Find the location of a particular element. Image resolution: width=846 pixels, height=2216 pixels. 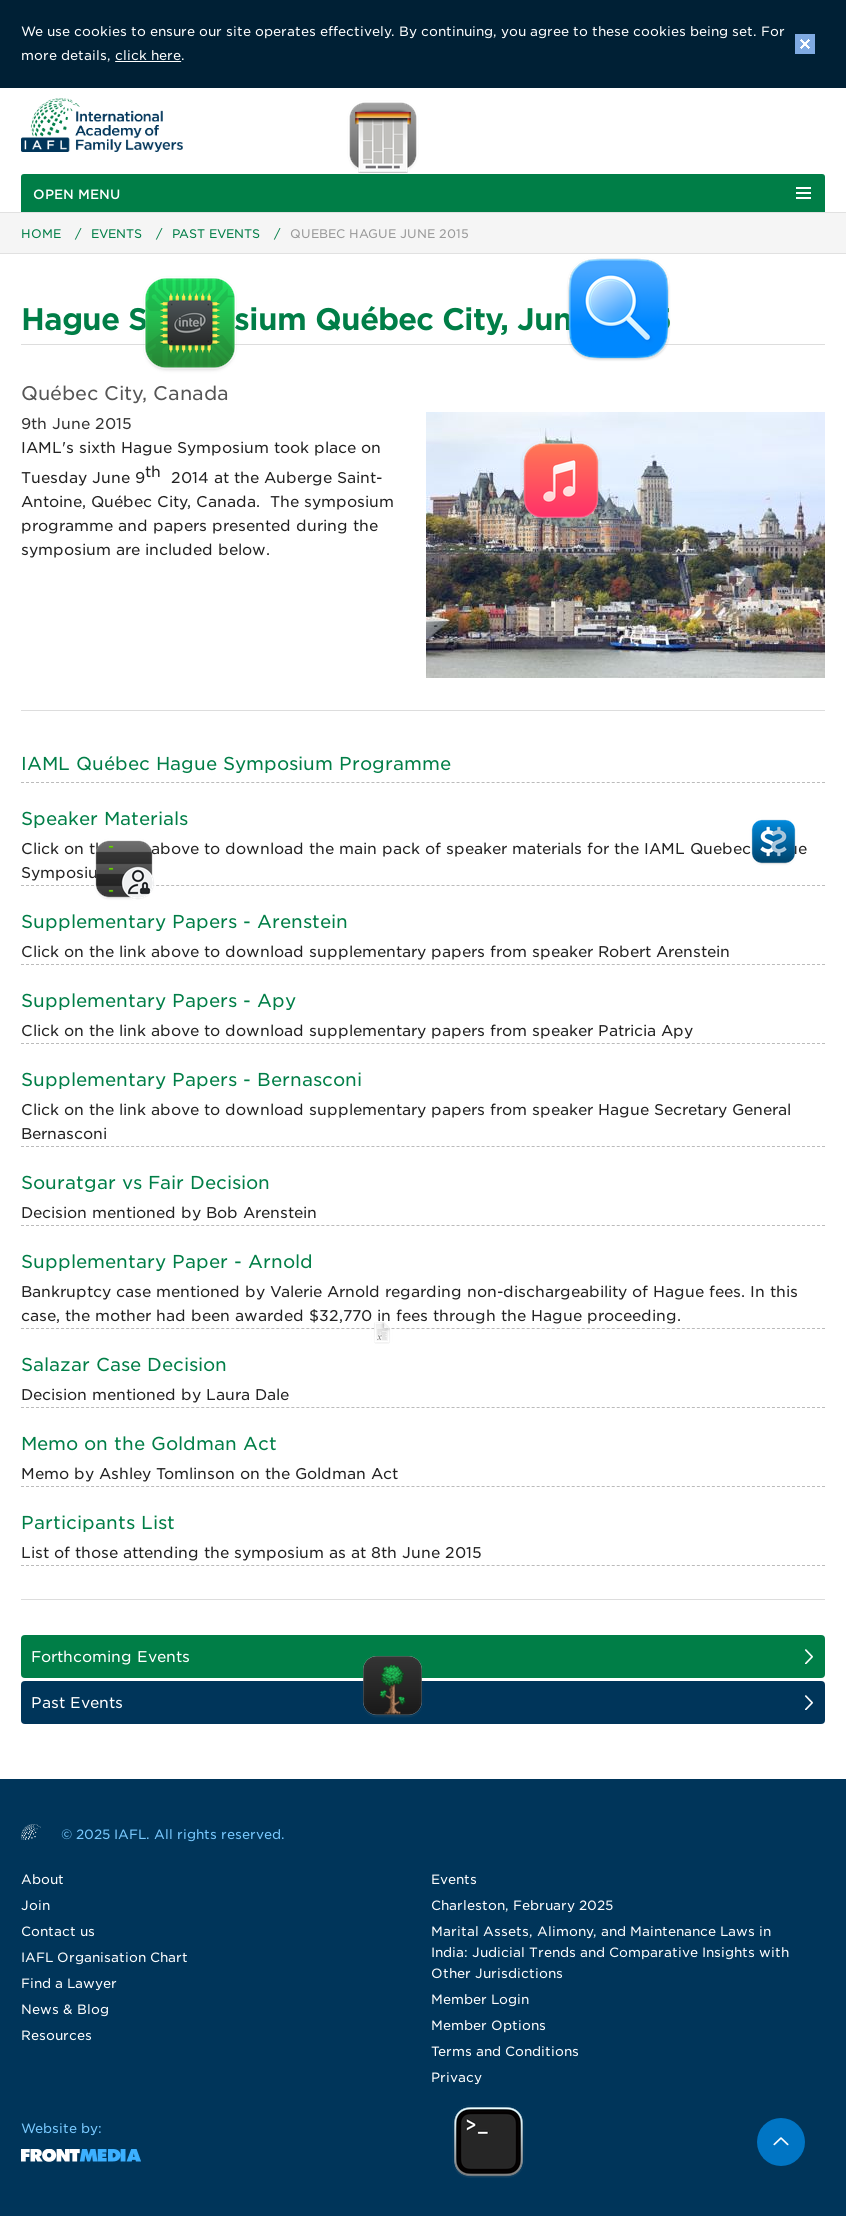

open cpu frequency monitoring app is located at coordinates (190, 323).